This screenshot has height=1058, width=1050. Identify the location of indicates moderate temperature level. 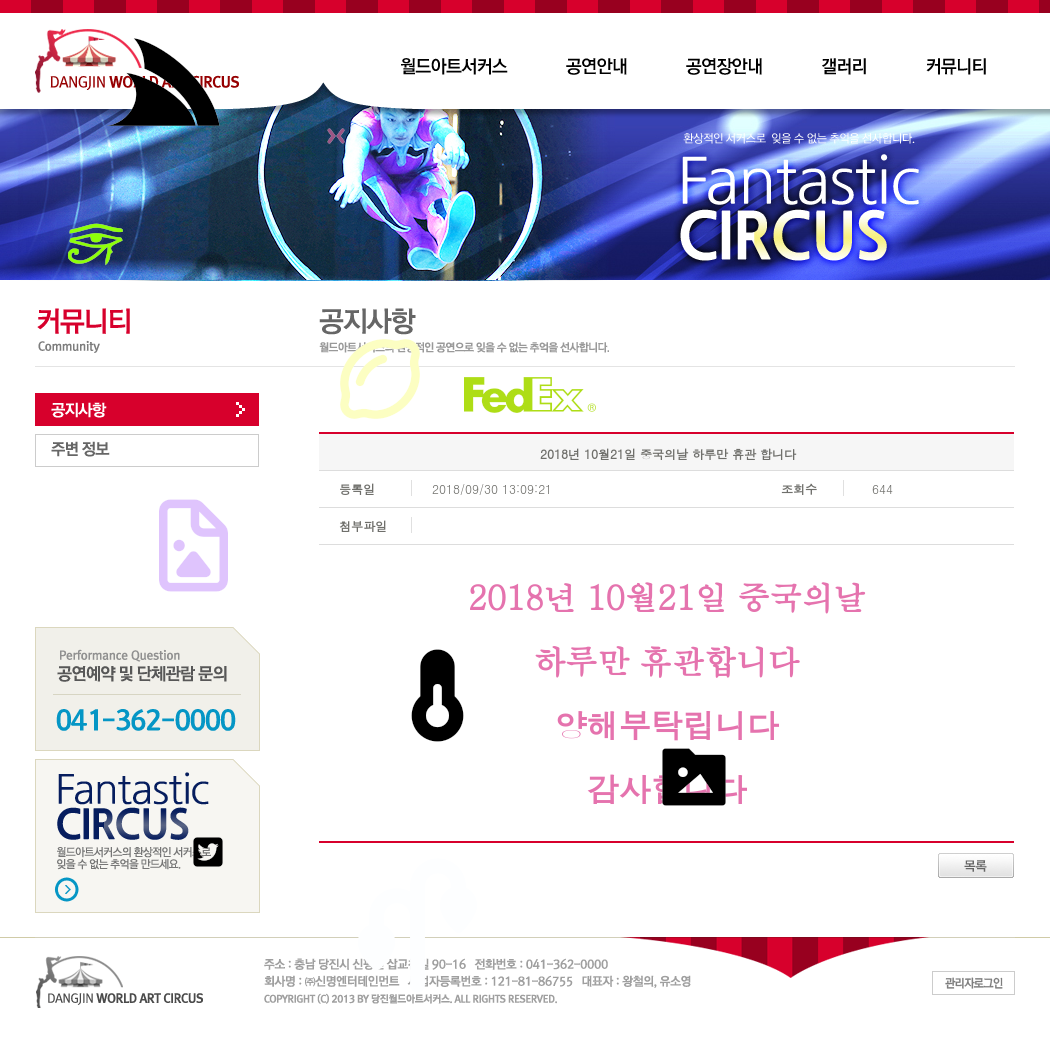
(437, 695).